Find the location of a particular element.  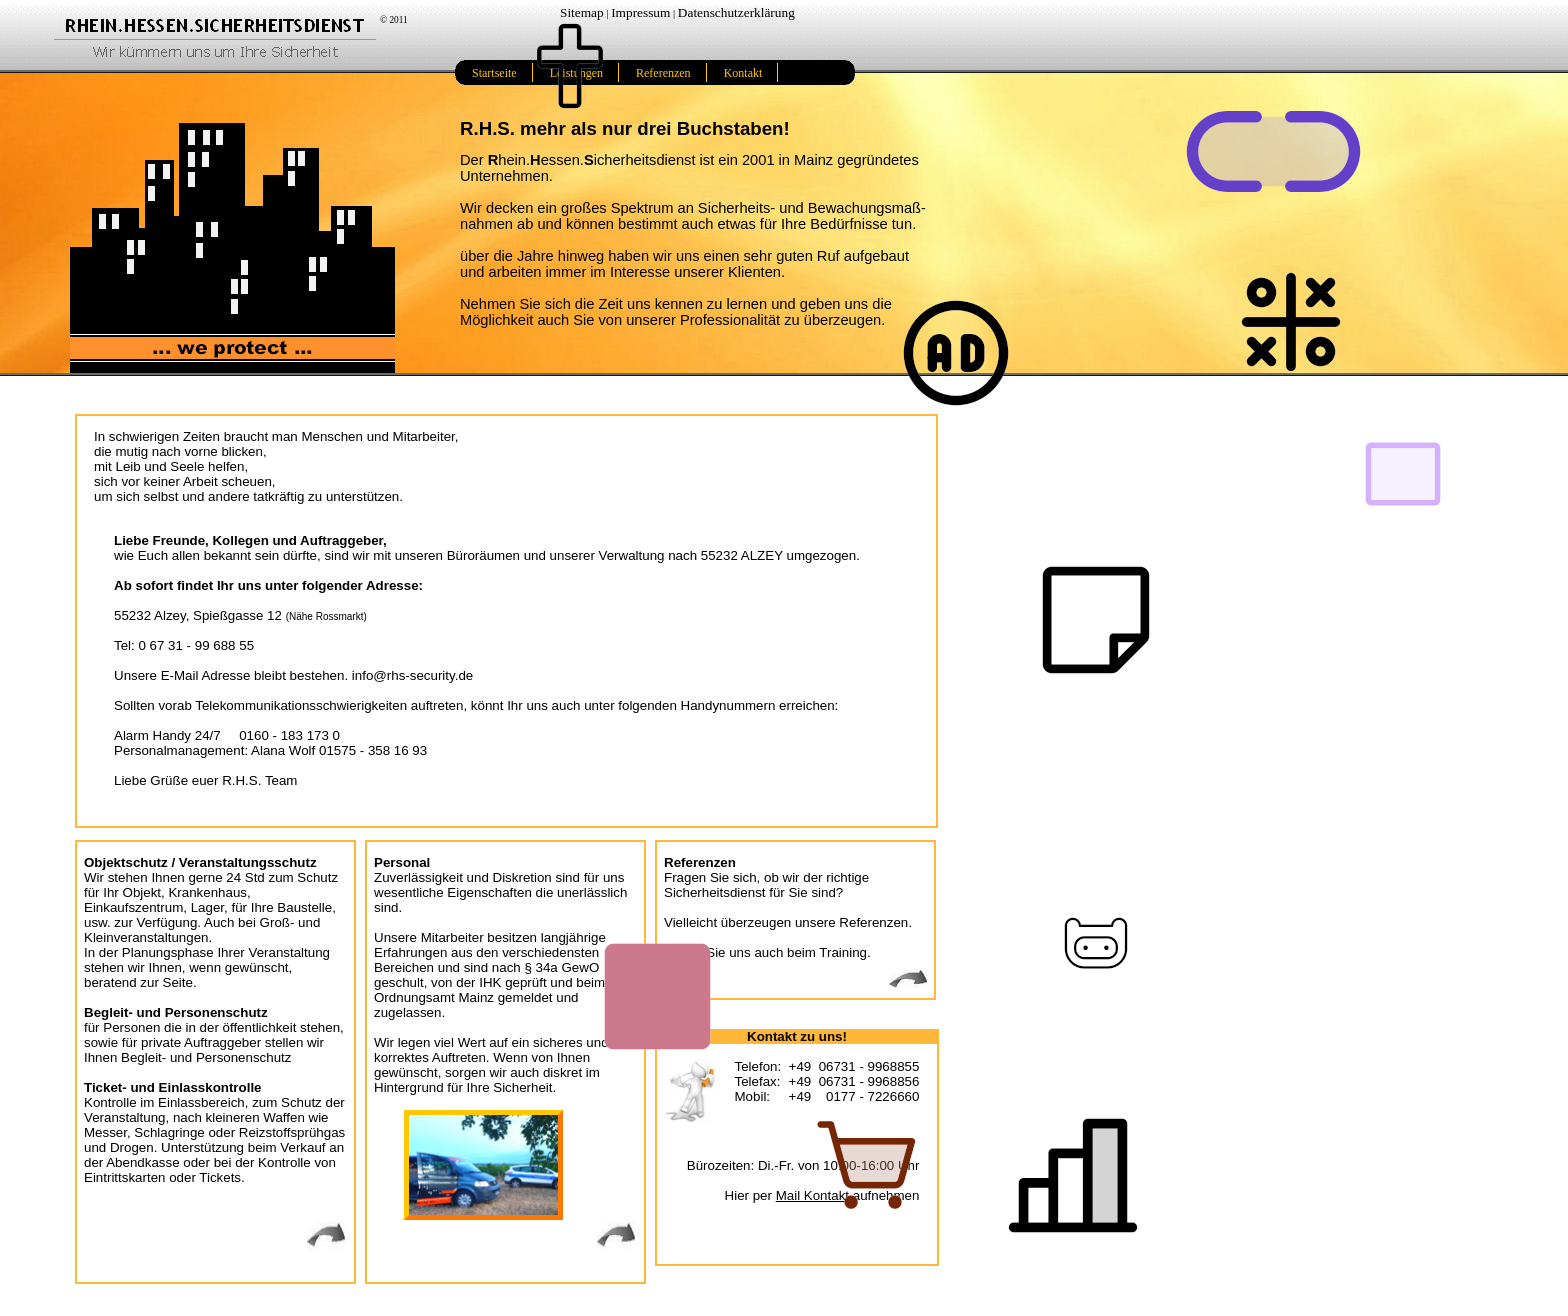

view analytics or statistics is located at coordinates (1073, 1178).